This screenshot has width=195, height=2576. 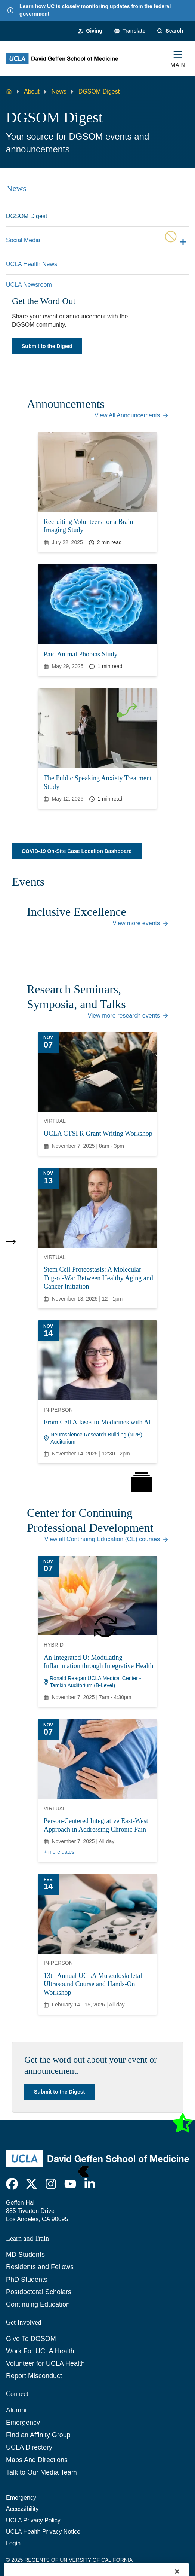 What do you see at coordinates (83, 2171) in the screenshot?
I see `navigate to the previous item or section` at bounding box center [83, 2171].